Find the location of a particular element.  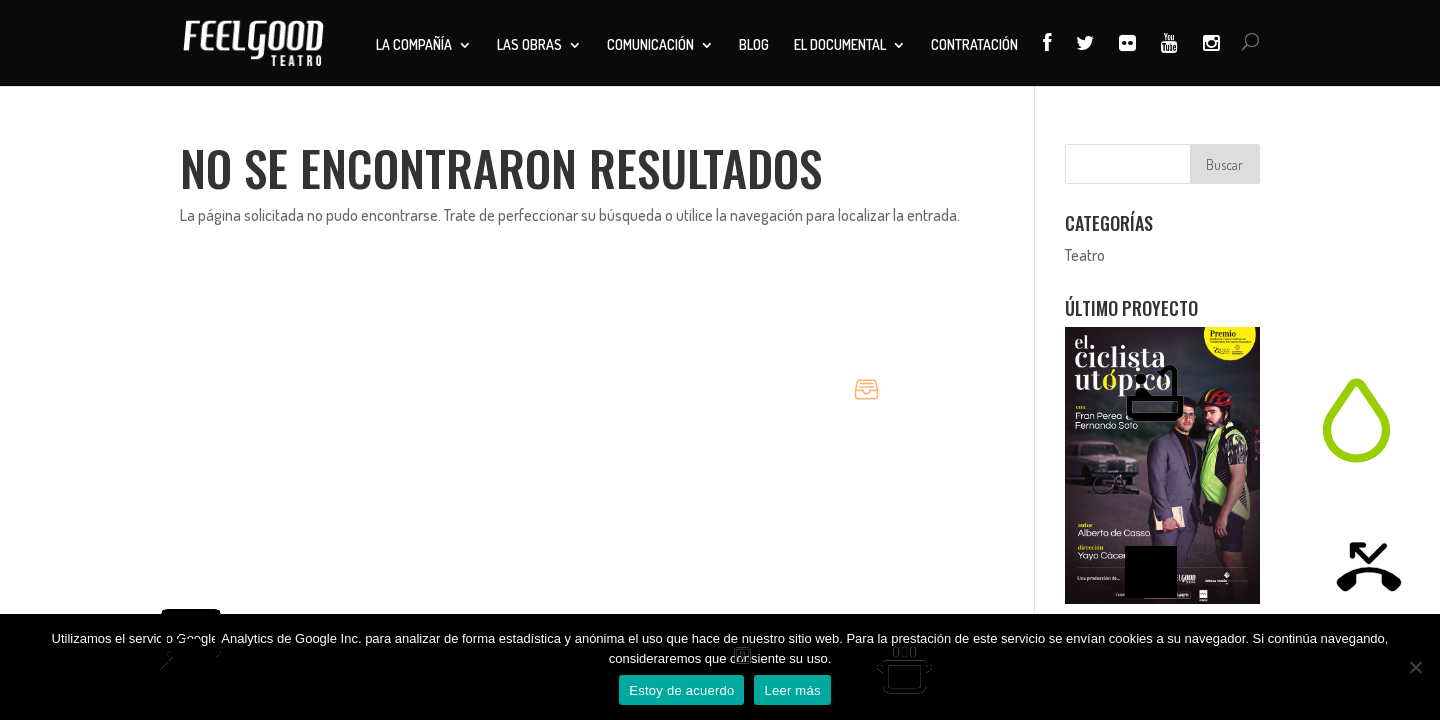

indicates a missed phone call is located at coordinates (1369, 567).